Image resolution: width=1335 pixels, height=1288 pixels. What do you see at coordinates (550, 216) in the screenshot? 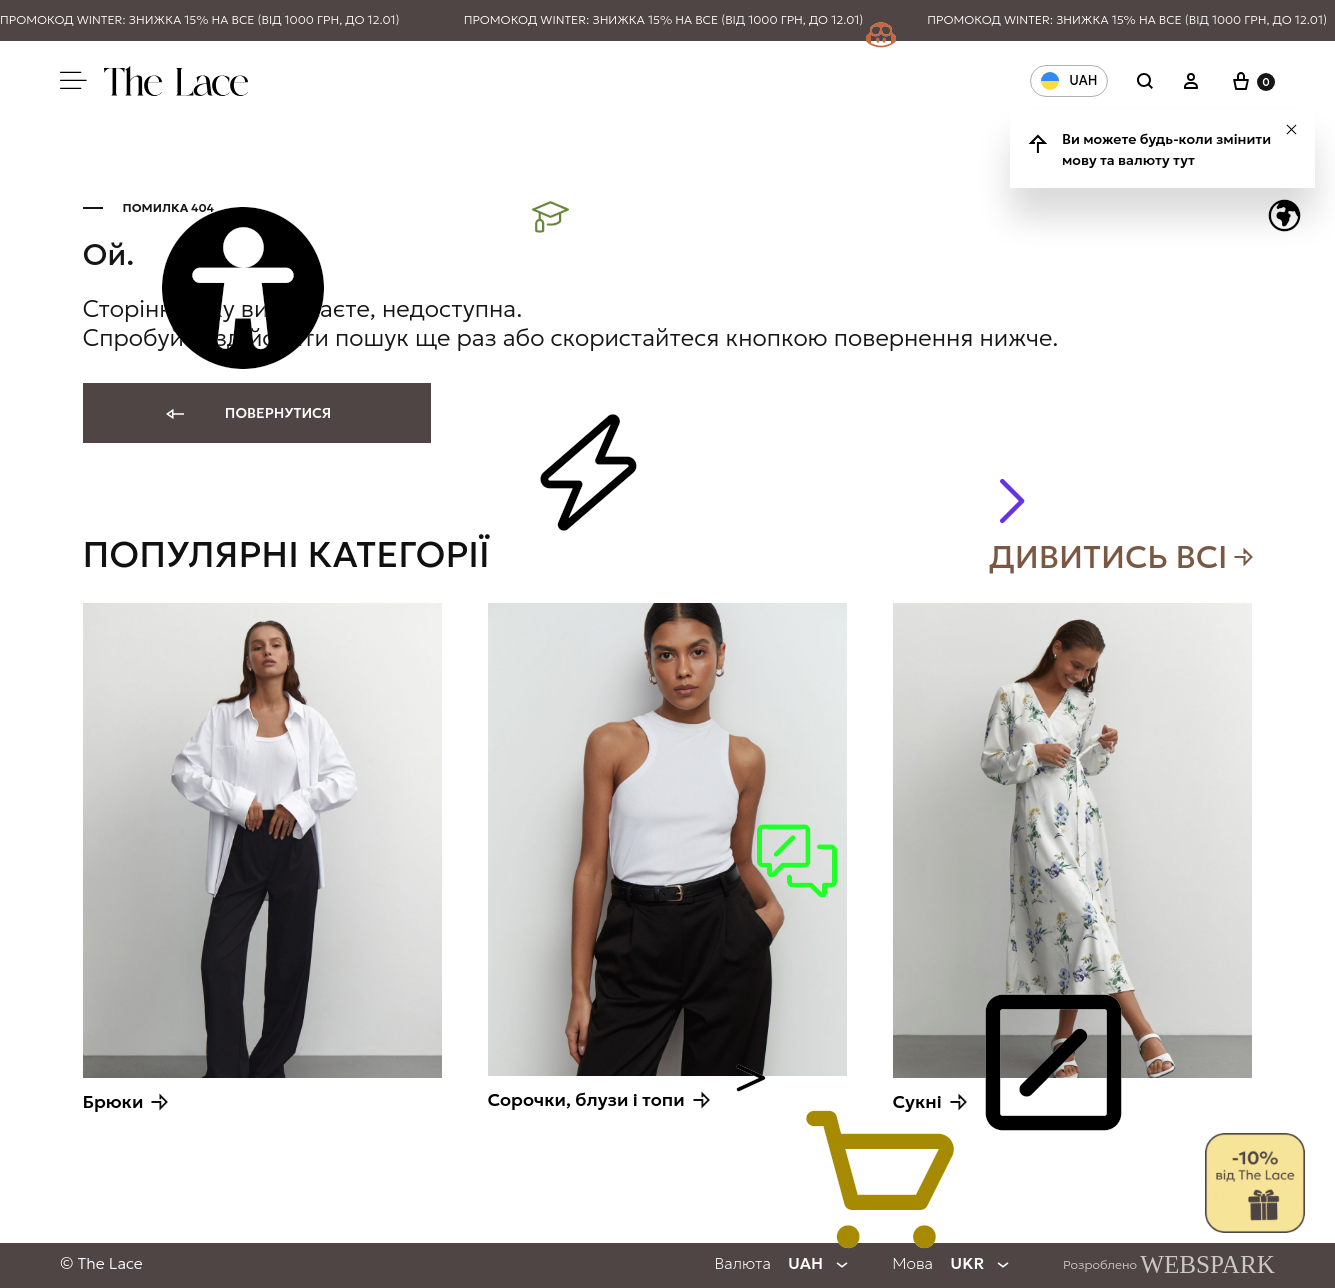
I see `access educational resources or tutorials` at bounding box center [550, 216].